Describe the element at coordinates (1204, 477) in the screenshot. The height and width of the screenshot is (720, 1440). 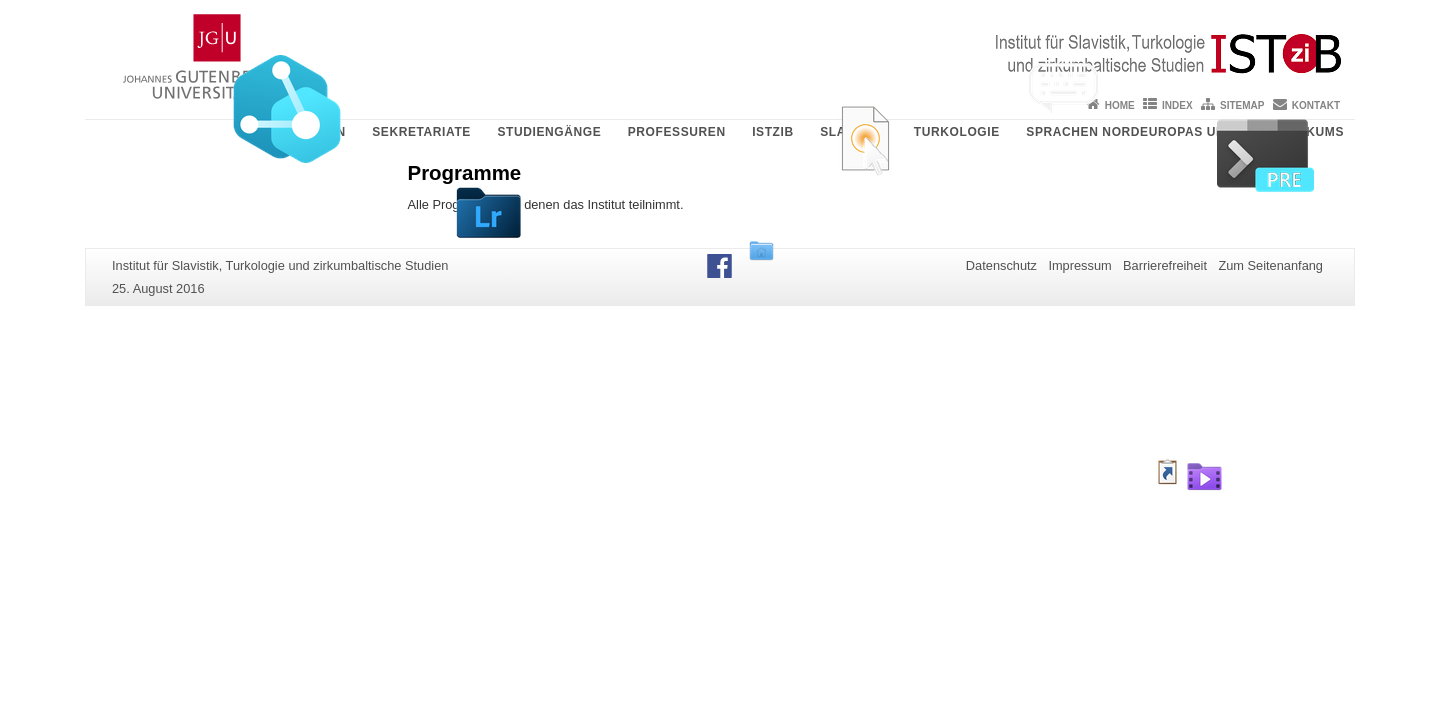
I see `open your videos folder` at that location.